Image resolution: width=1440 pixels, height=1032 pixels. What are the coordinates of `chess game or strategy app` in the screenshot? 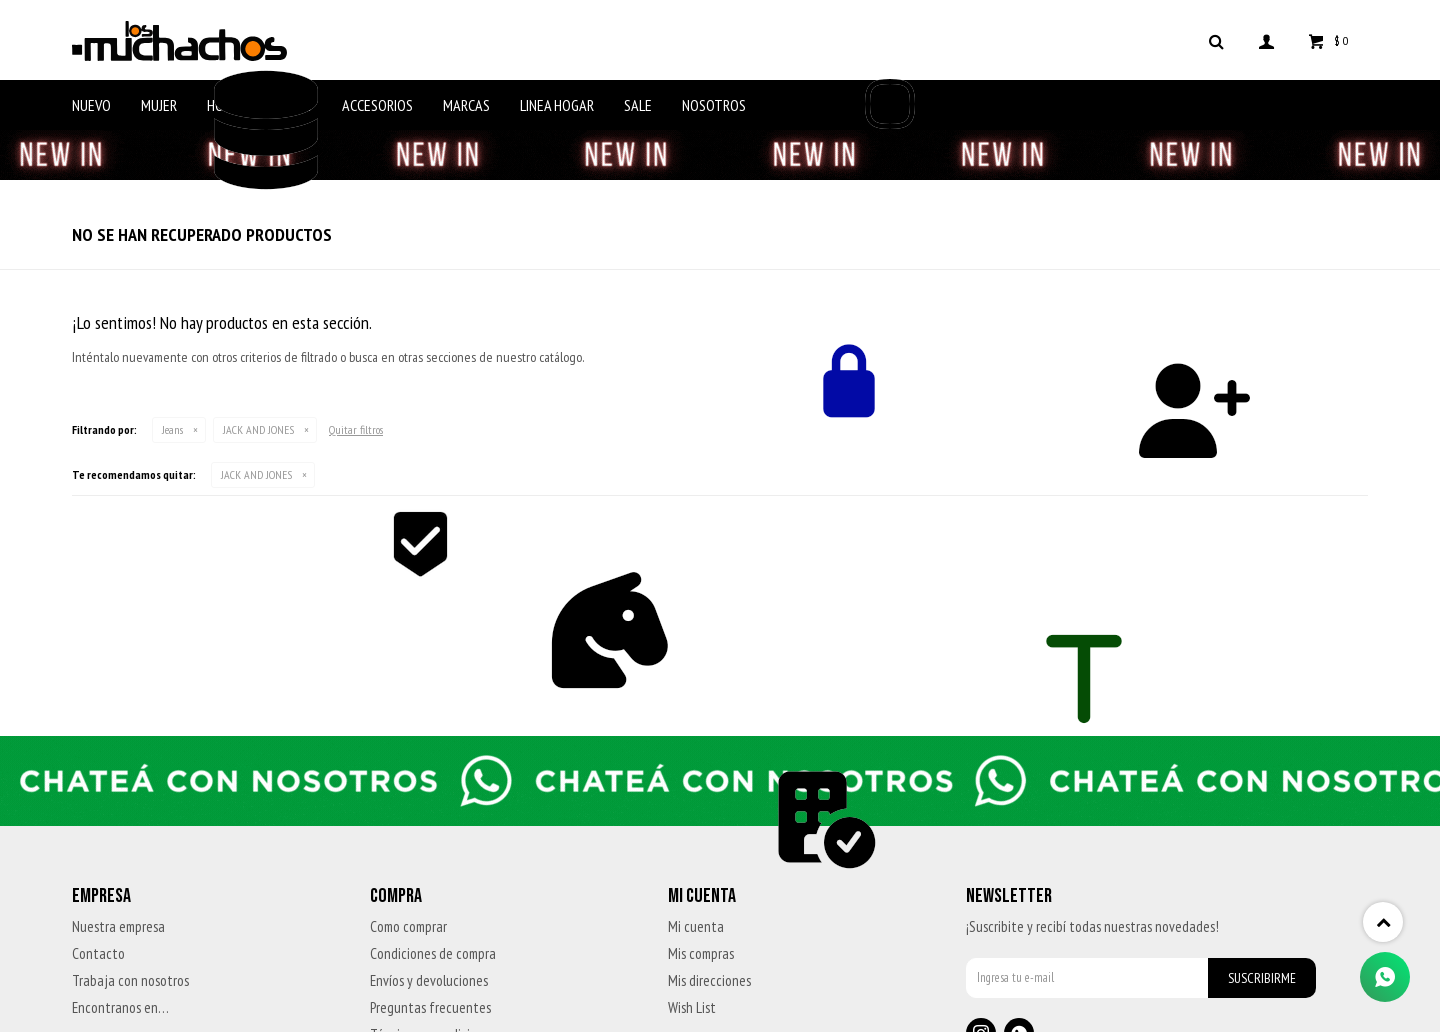 It's located at (611, 628).